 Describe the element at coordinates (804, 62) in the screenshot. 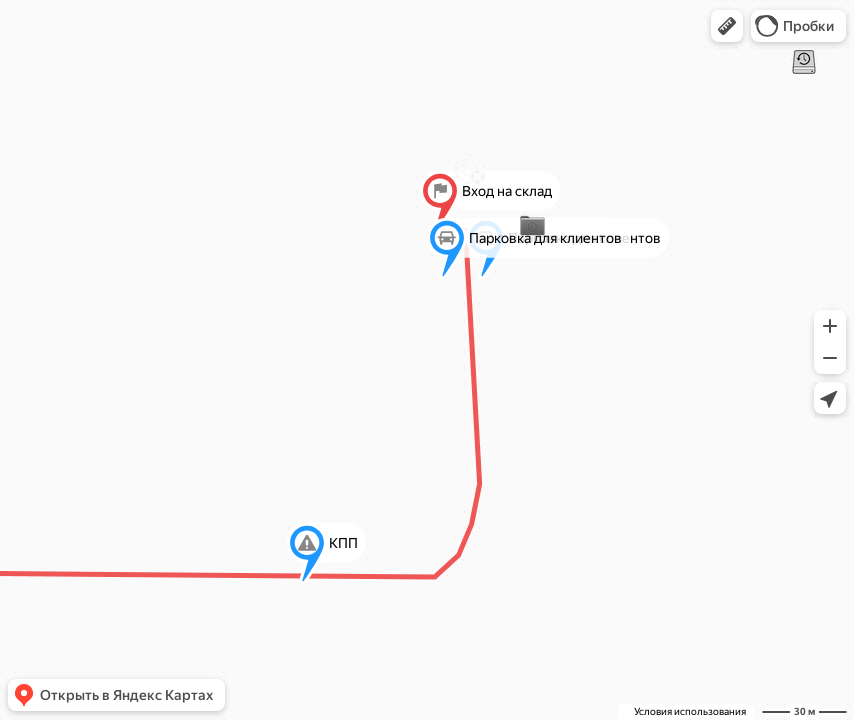

I see `access time machine backups` at that location.